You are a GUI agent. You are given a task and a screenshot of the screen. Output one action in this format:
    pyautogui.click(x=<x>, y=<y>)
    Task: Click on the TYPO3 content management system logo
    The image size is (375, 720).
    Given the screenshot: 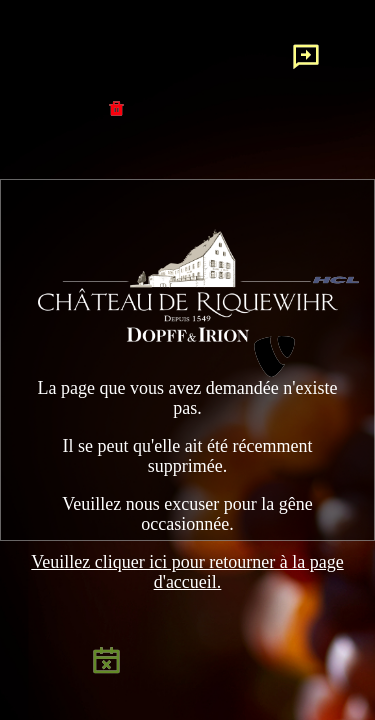 What is the action you would take?
    pyautogui.click(x=274, y=356)
    